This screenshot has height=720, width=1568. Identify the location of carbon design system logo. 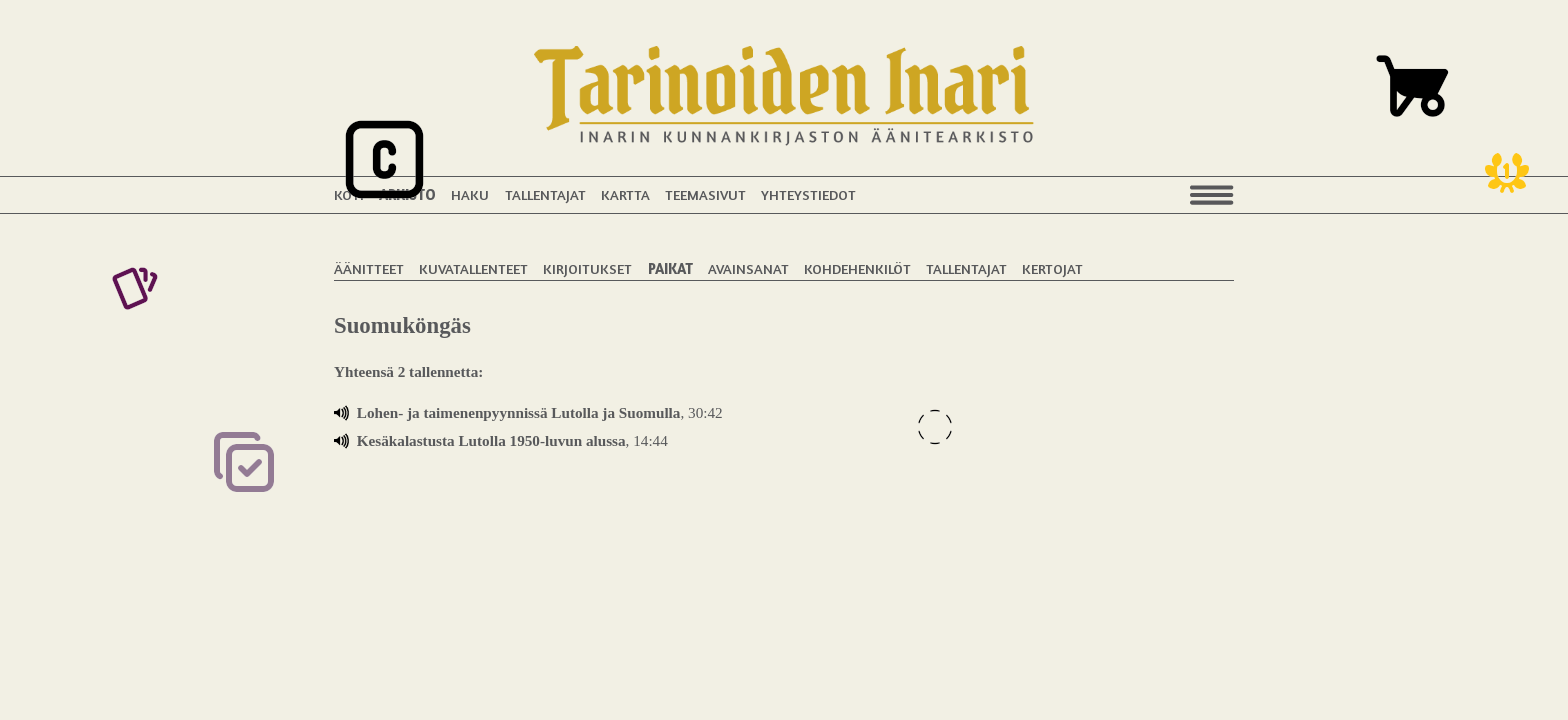
(384, 159).